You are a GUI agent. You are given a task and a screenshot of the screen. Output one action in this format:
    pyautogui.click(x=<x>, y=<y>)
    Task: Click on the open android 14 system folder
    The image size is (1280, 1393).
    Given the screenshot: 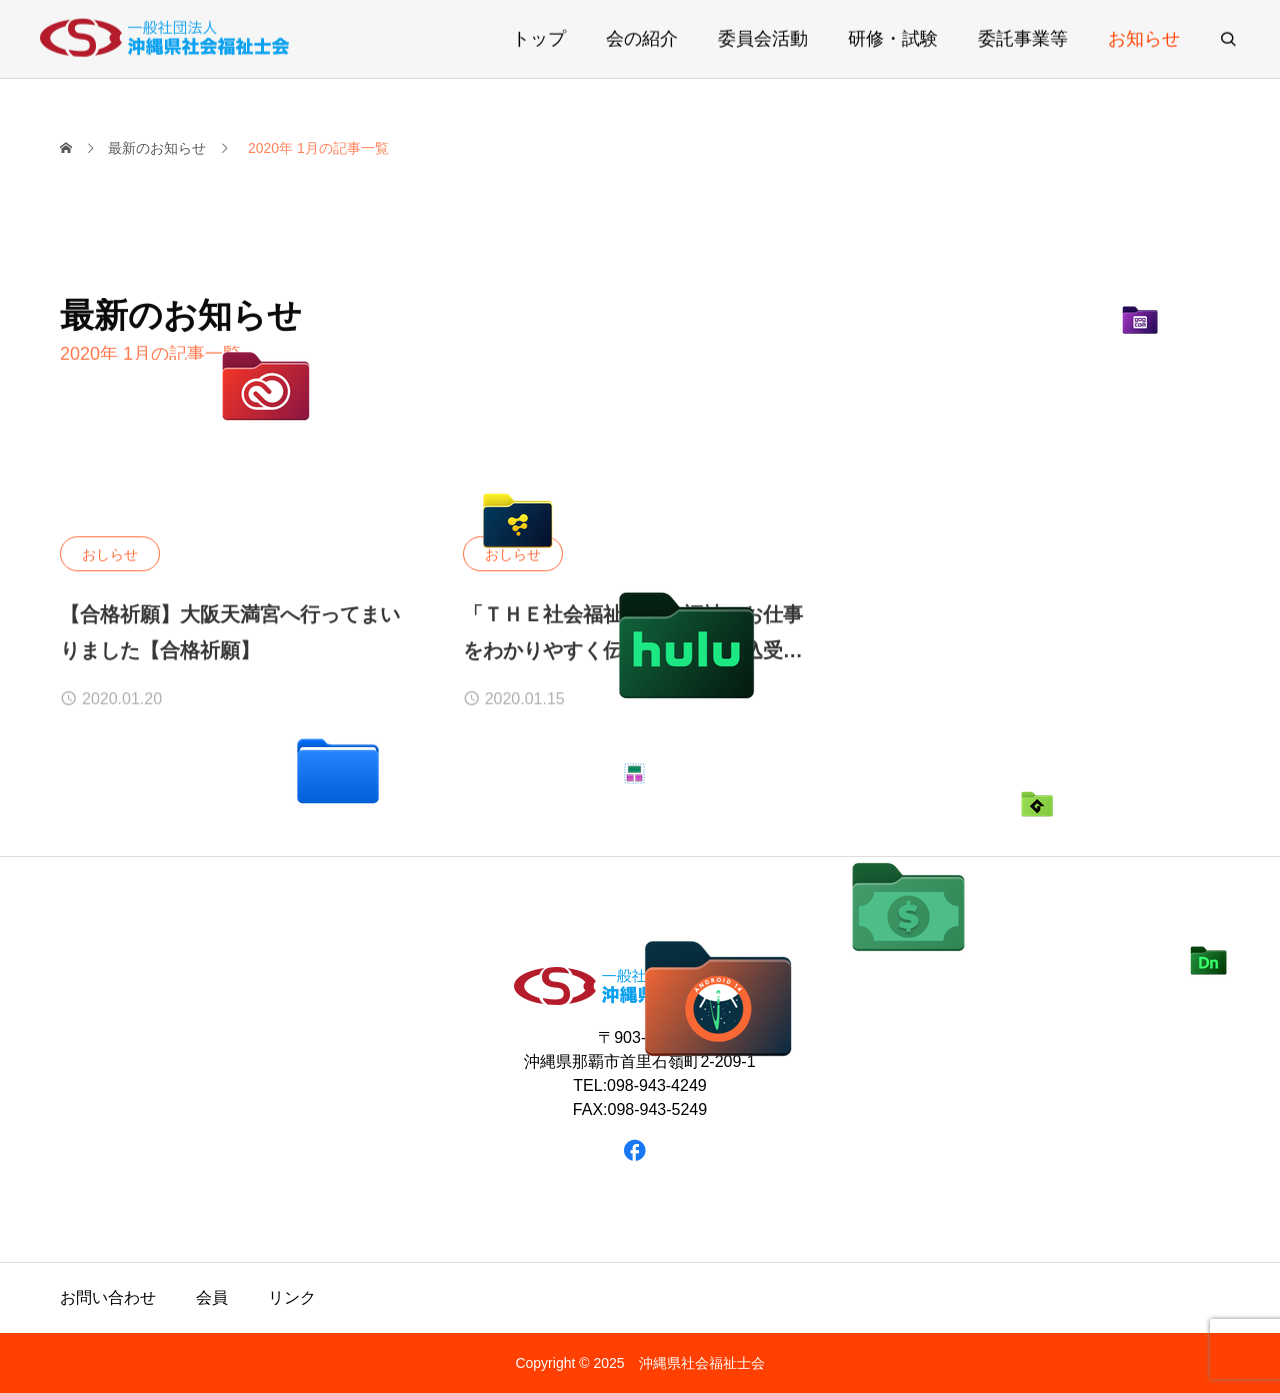 What is the action you would take?
    pyautogui.click(x=717, y=1002)
    